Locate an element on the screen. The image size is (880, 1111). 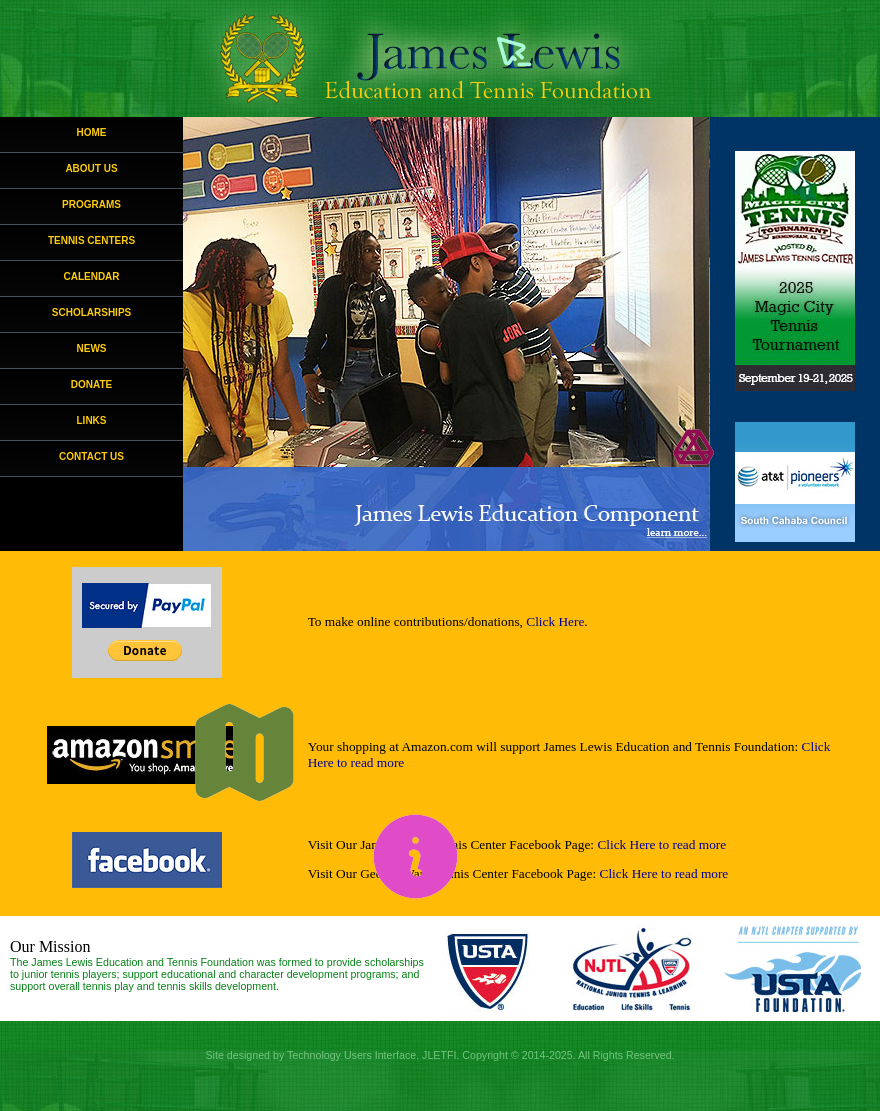
remove a cursor or pointer is located at coordinates (512, 52).